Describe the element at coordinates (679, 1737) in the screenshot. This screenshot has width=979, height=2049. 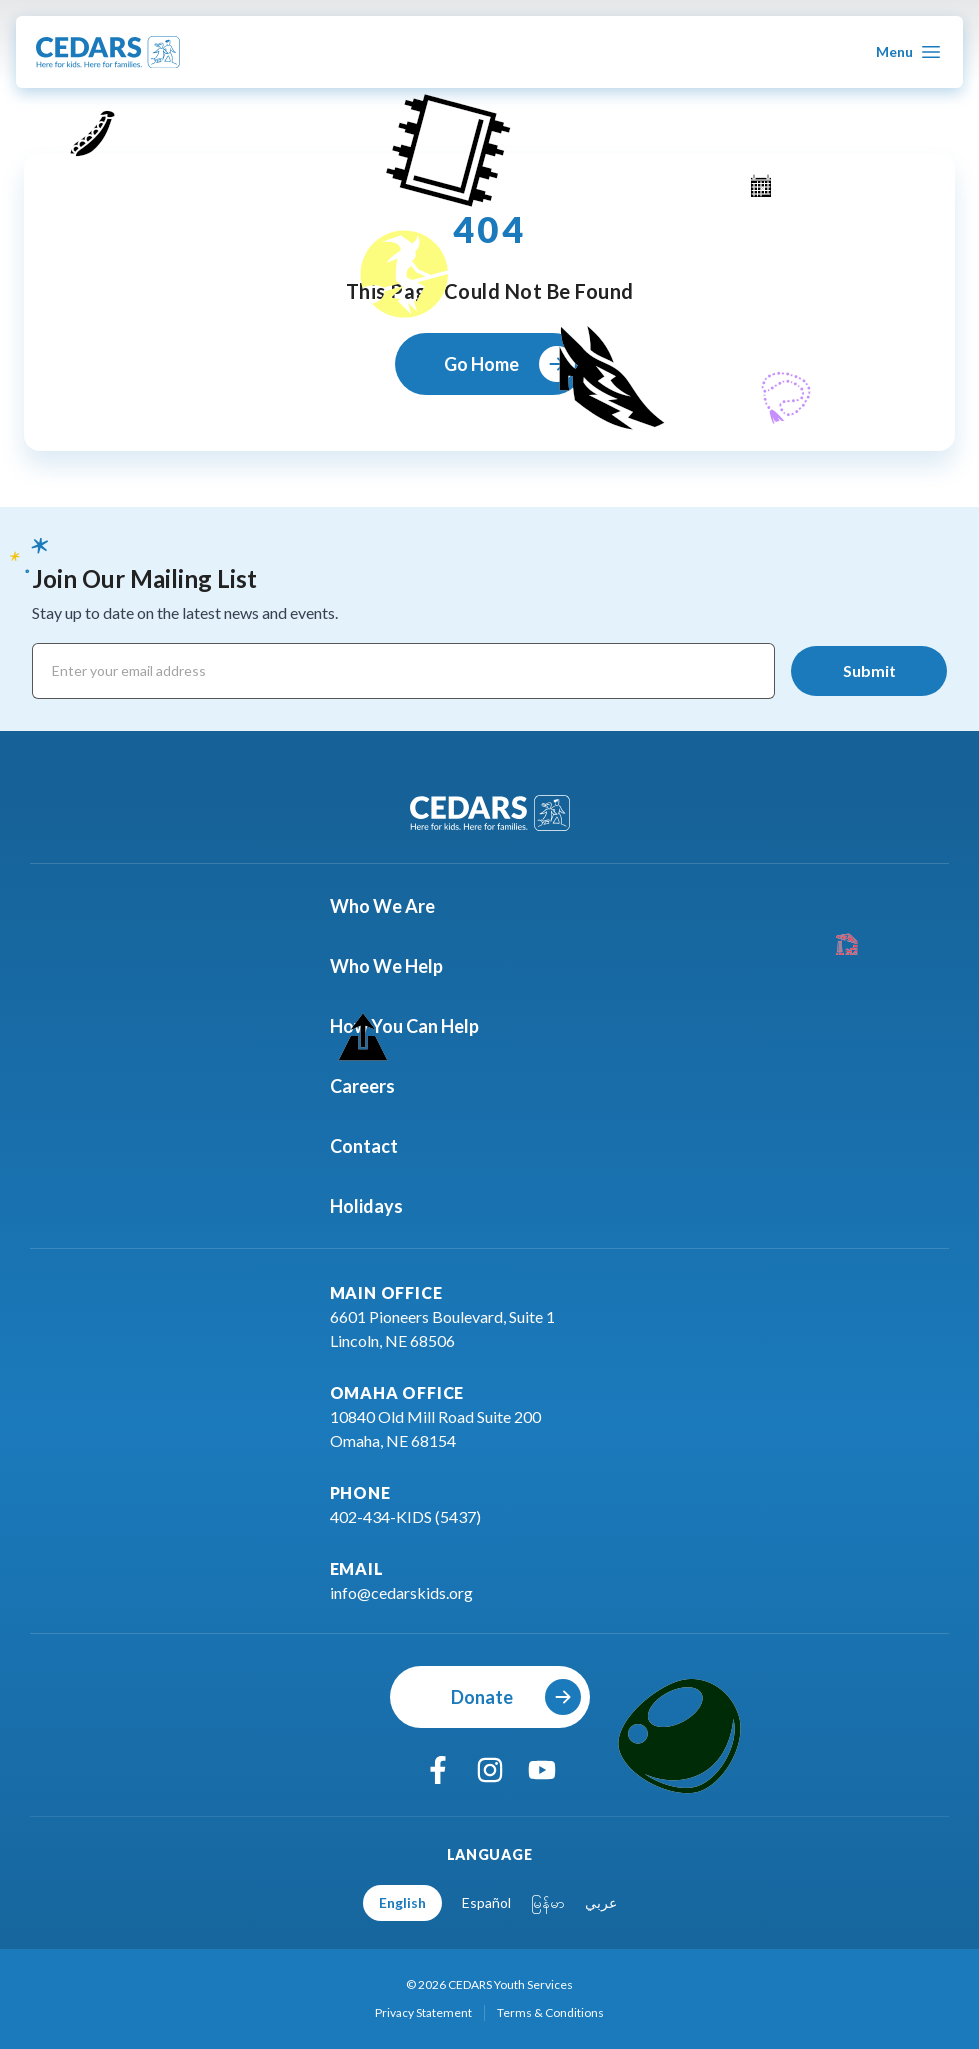
I see `hatch or incubate a creature in gameplay` at that location.